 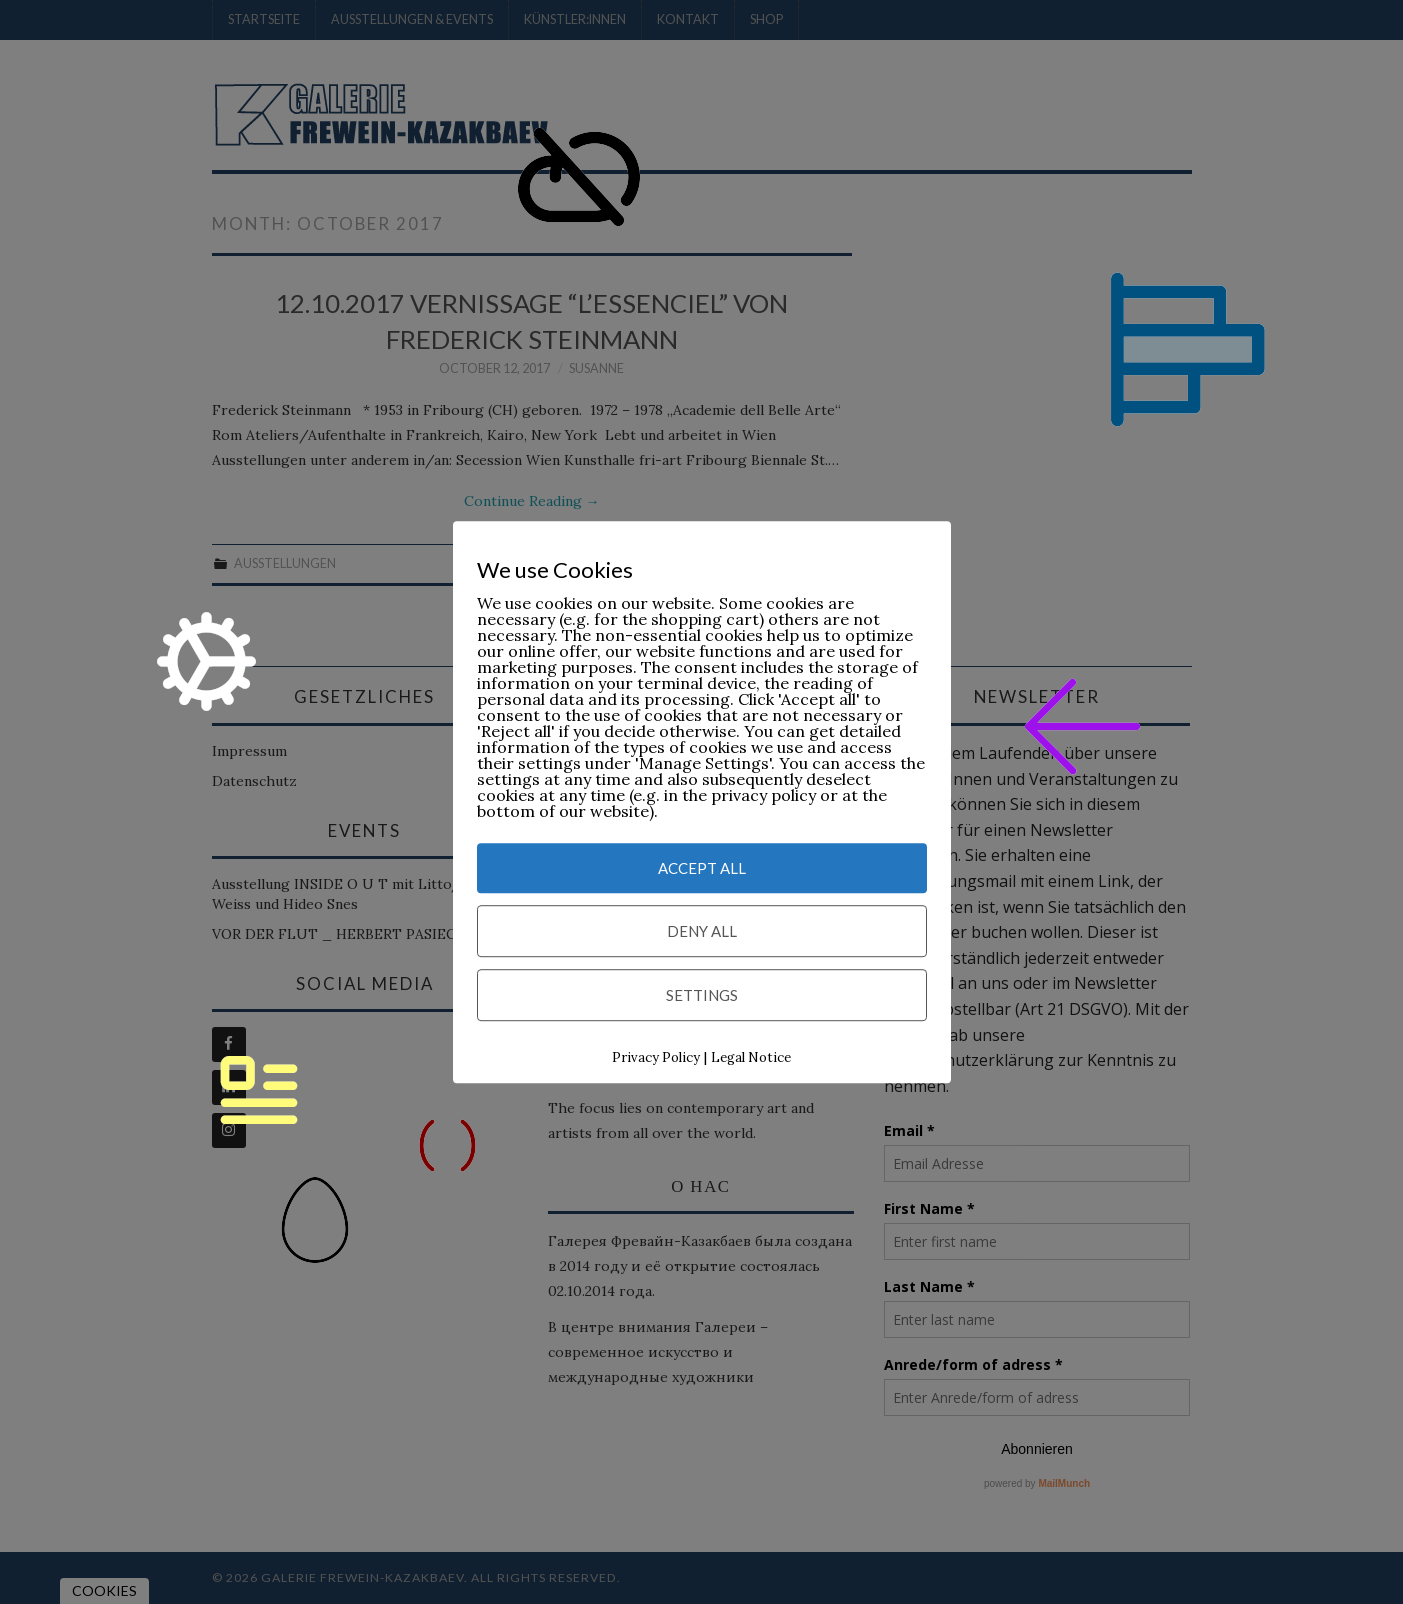 What do you see at coordinates (447, 1145) in the screenshot?
I see `insert parentheses or grouping brackets` at bounding box center [447, 1145].